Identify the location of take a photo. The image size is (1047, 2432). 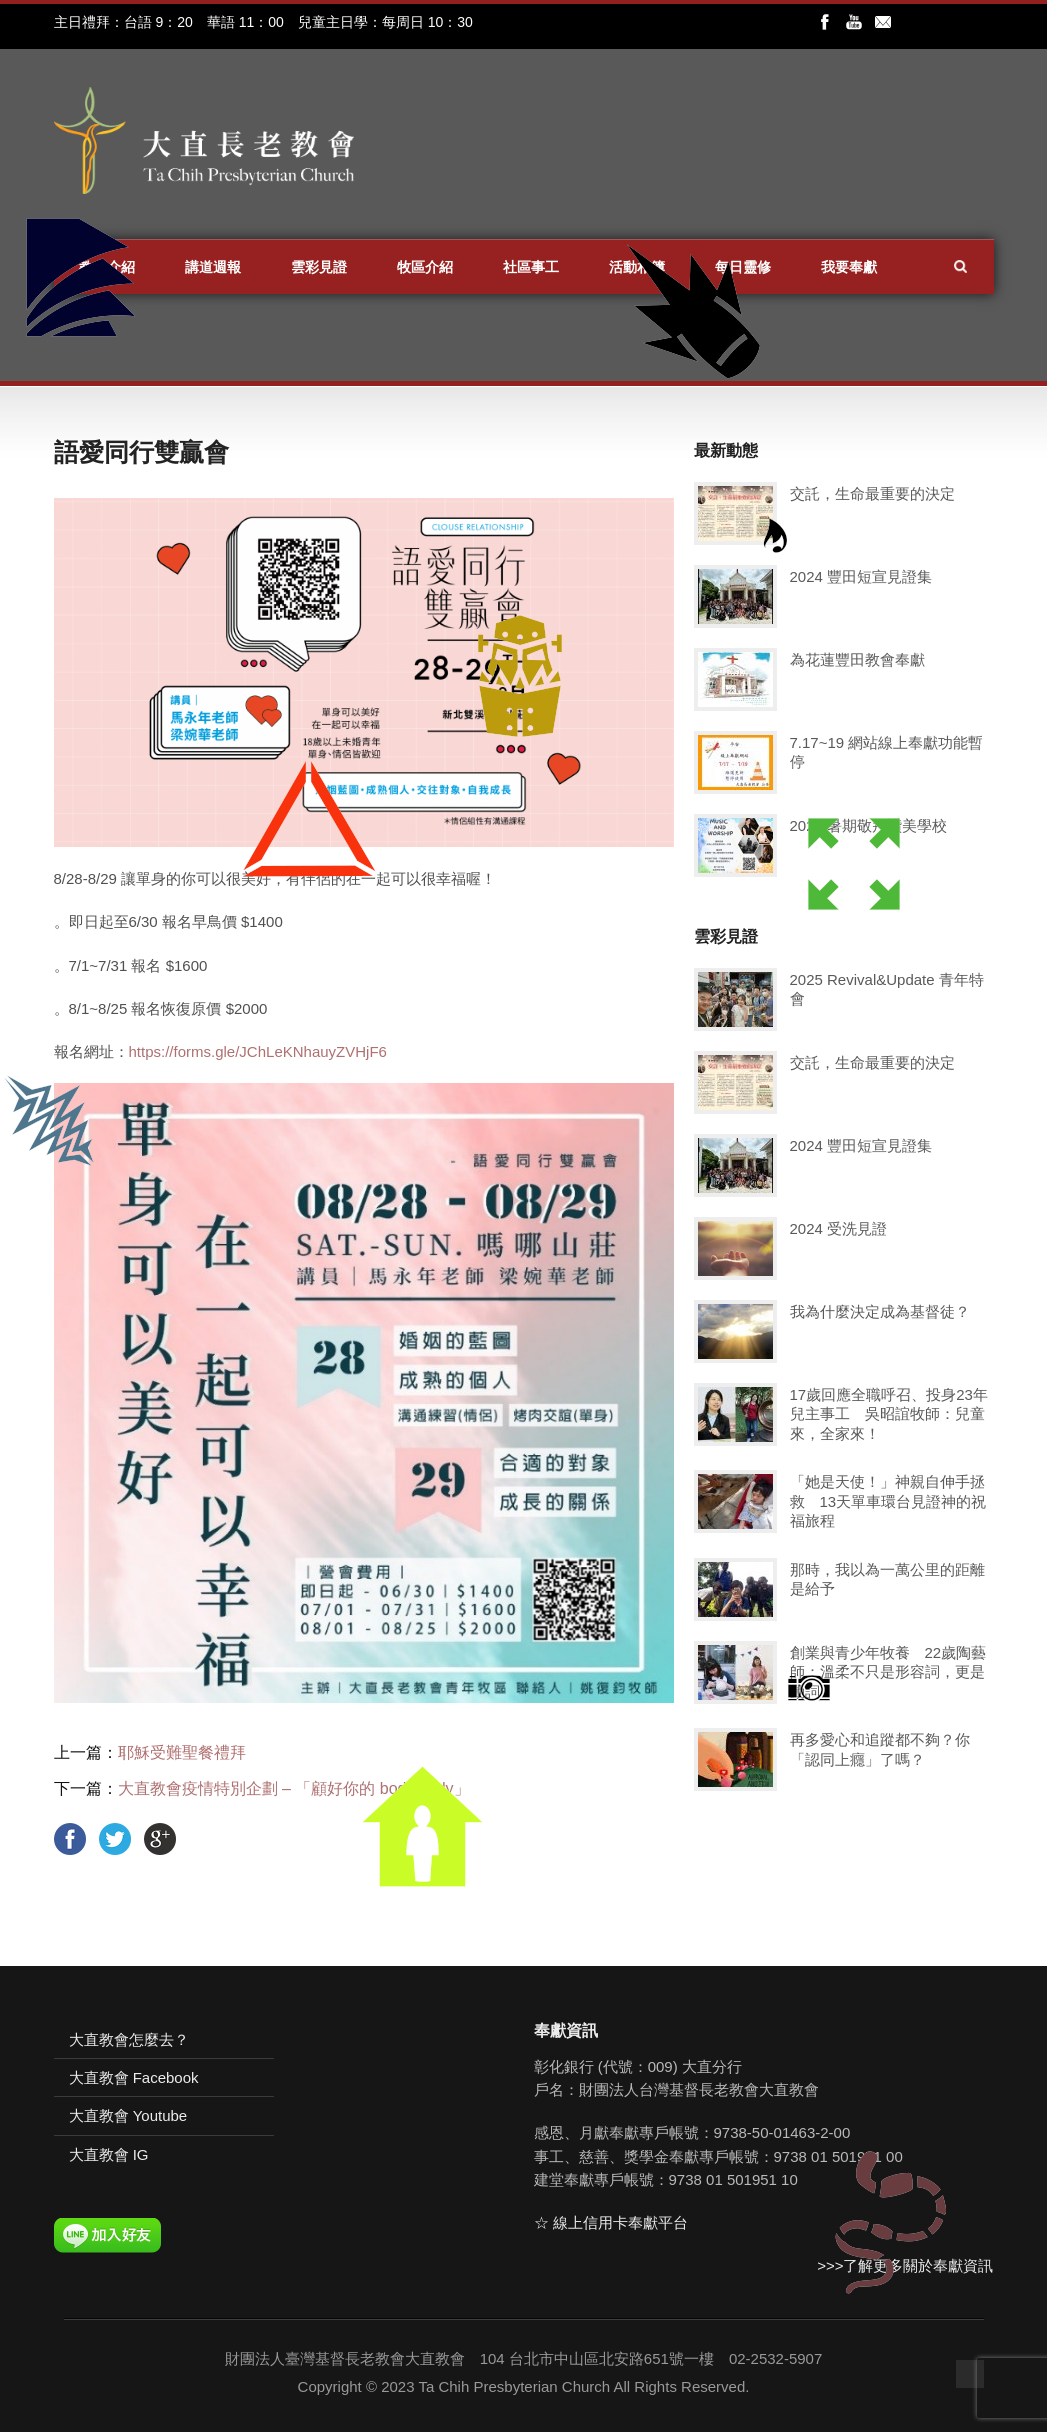
(809, 1688).